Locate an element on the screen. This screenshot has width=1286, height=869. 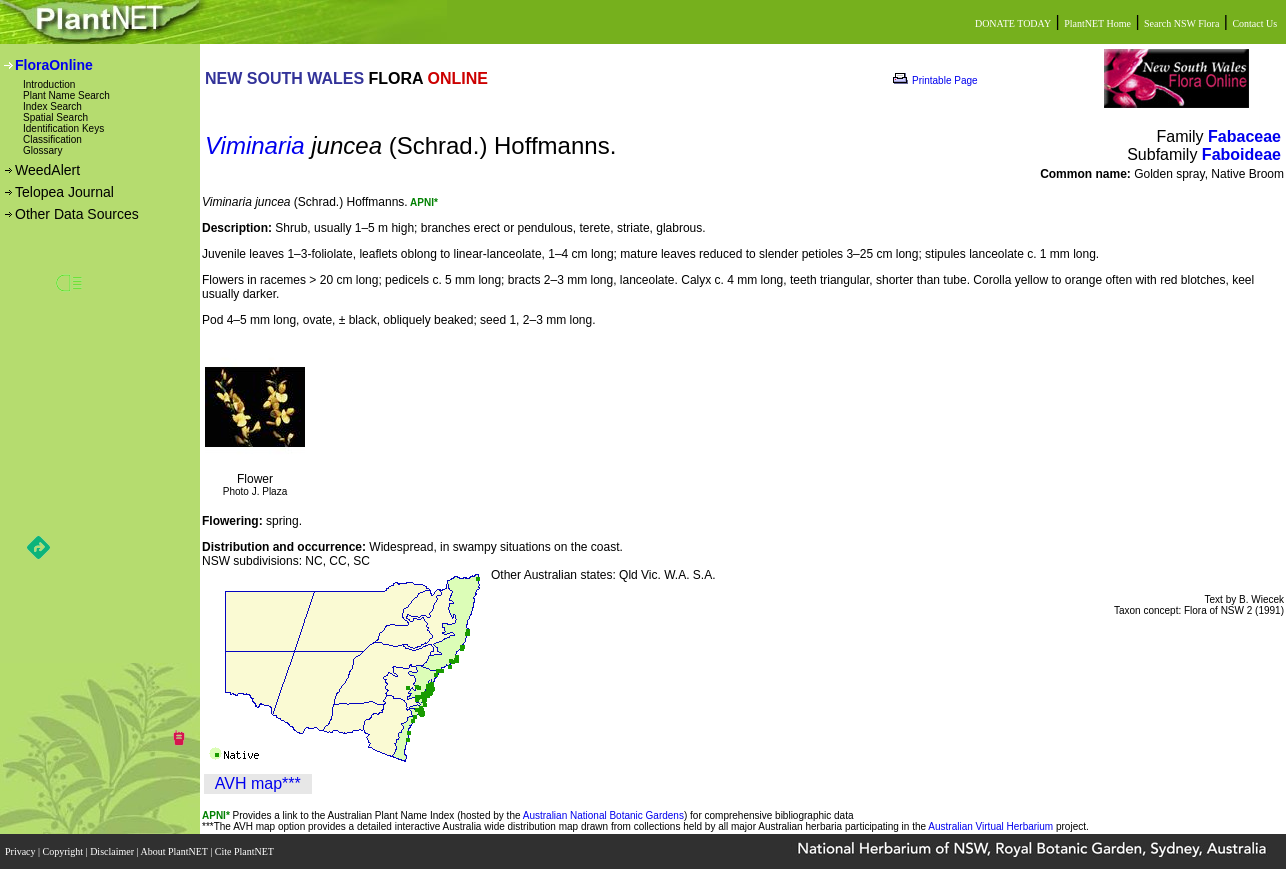
toggle vehicle headlights on/off is located at coordinates (69, 283).